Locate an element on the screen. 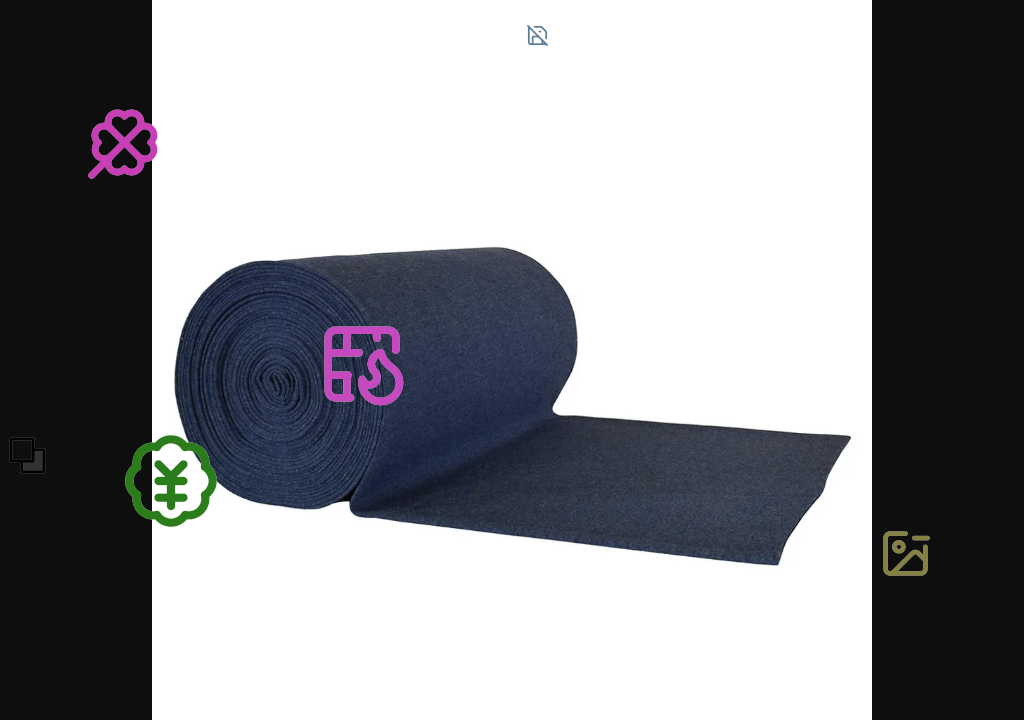 This screenshot has width=1024, height=720. indicates japanese yen currency or pricing is located at coordinates (171, 481).